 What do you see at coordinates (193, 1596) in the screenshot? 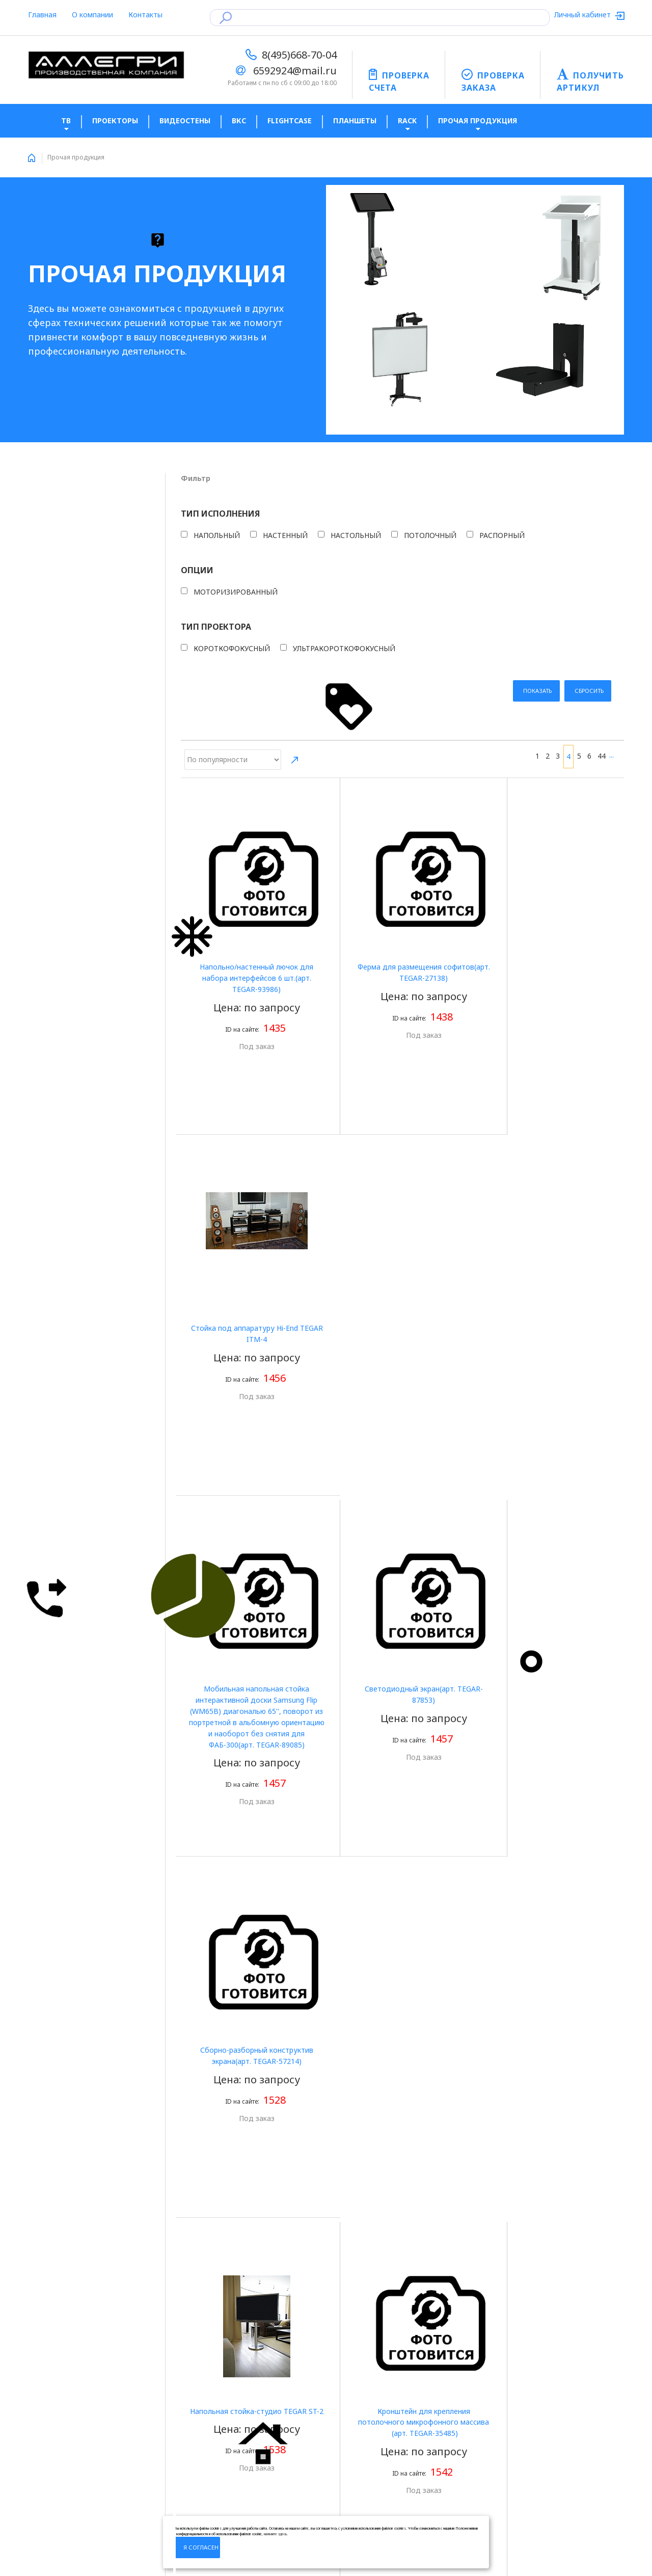
I see `view analytics or statistics` at bounding box center [193, 1596].